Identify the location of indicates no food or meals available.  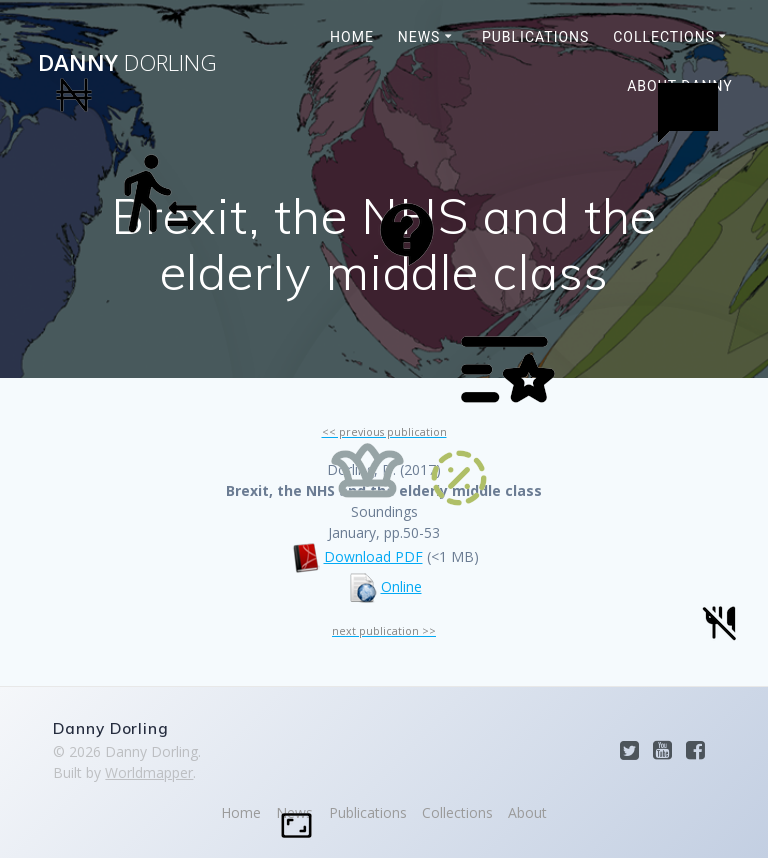
(720, 622).